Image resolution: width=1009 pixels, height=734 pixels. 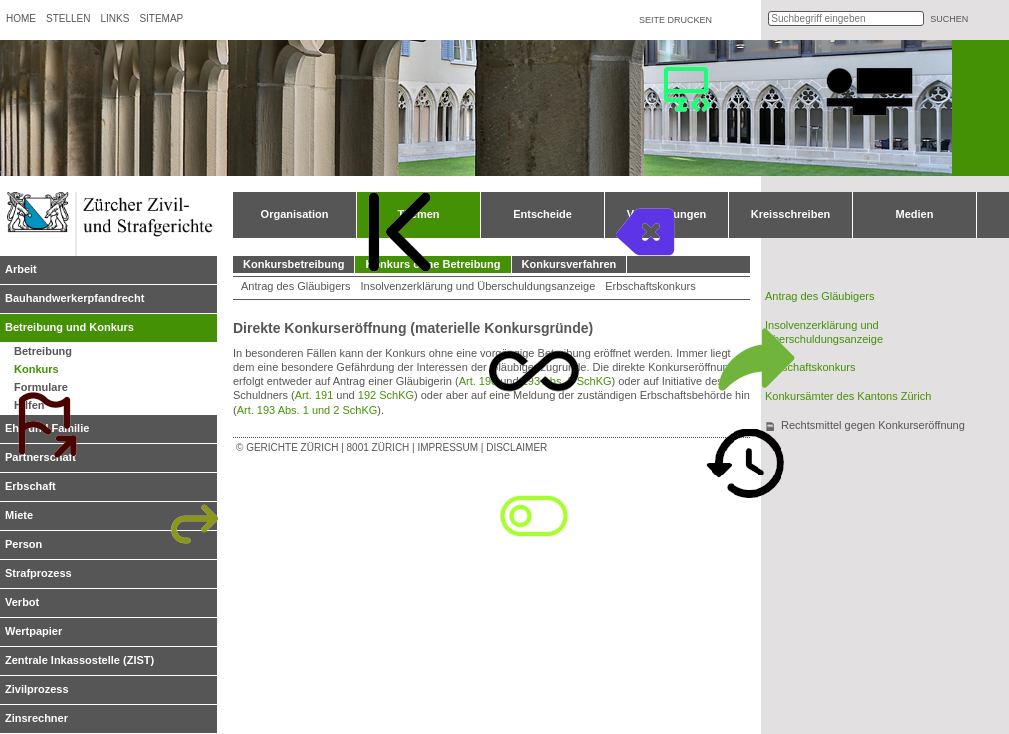 What do you see at coordinates (869, 89) in the screenshot?
I see `select flat bed seat option for flight` at bounding box center [869, 89].